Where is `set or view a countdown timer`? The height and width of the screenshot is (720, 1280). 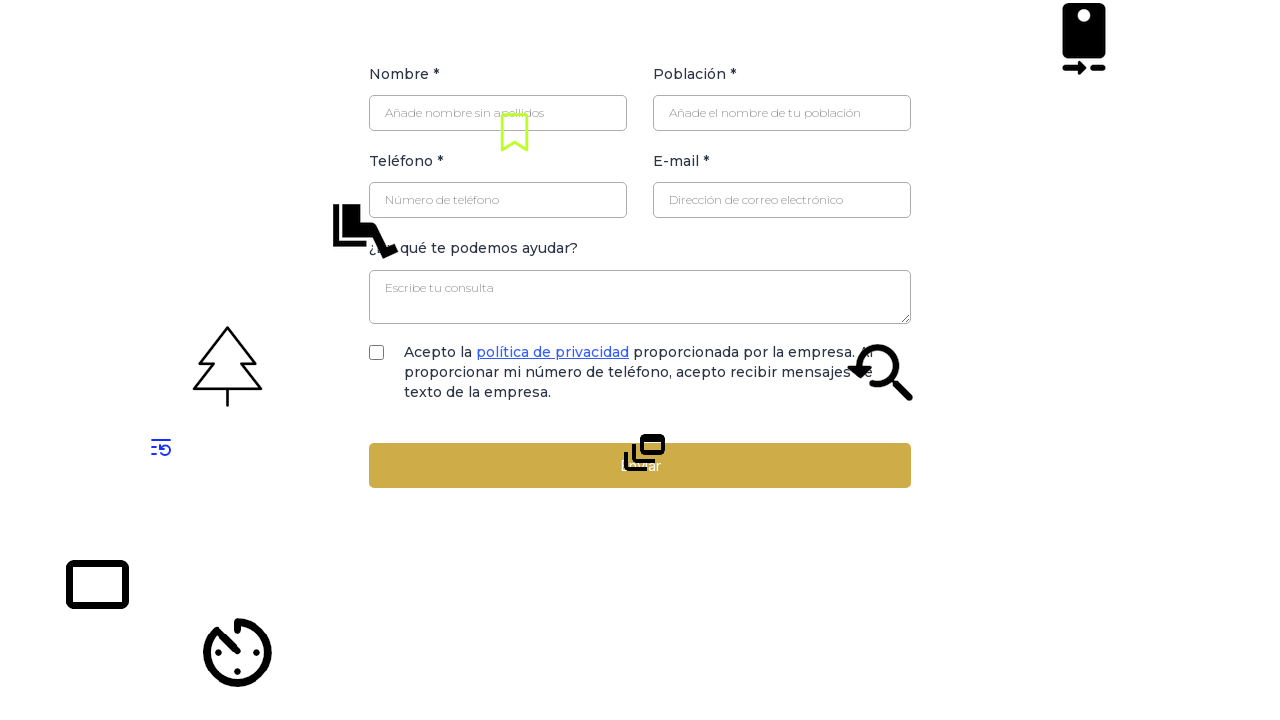 set or view a countdown timer is located at coordinates (237, 652).